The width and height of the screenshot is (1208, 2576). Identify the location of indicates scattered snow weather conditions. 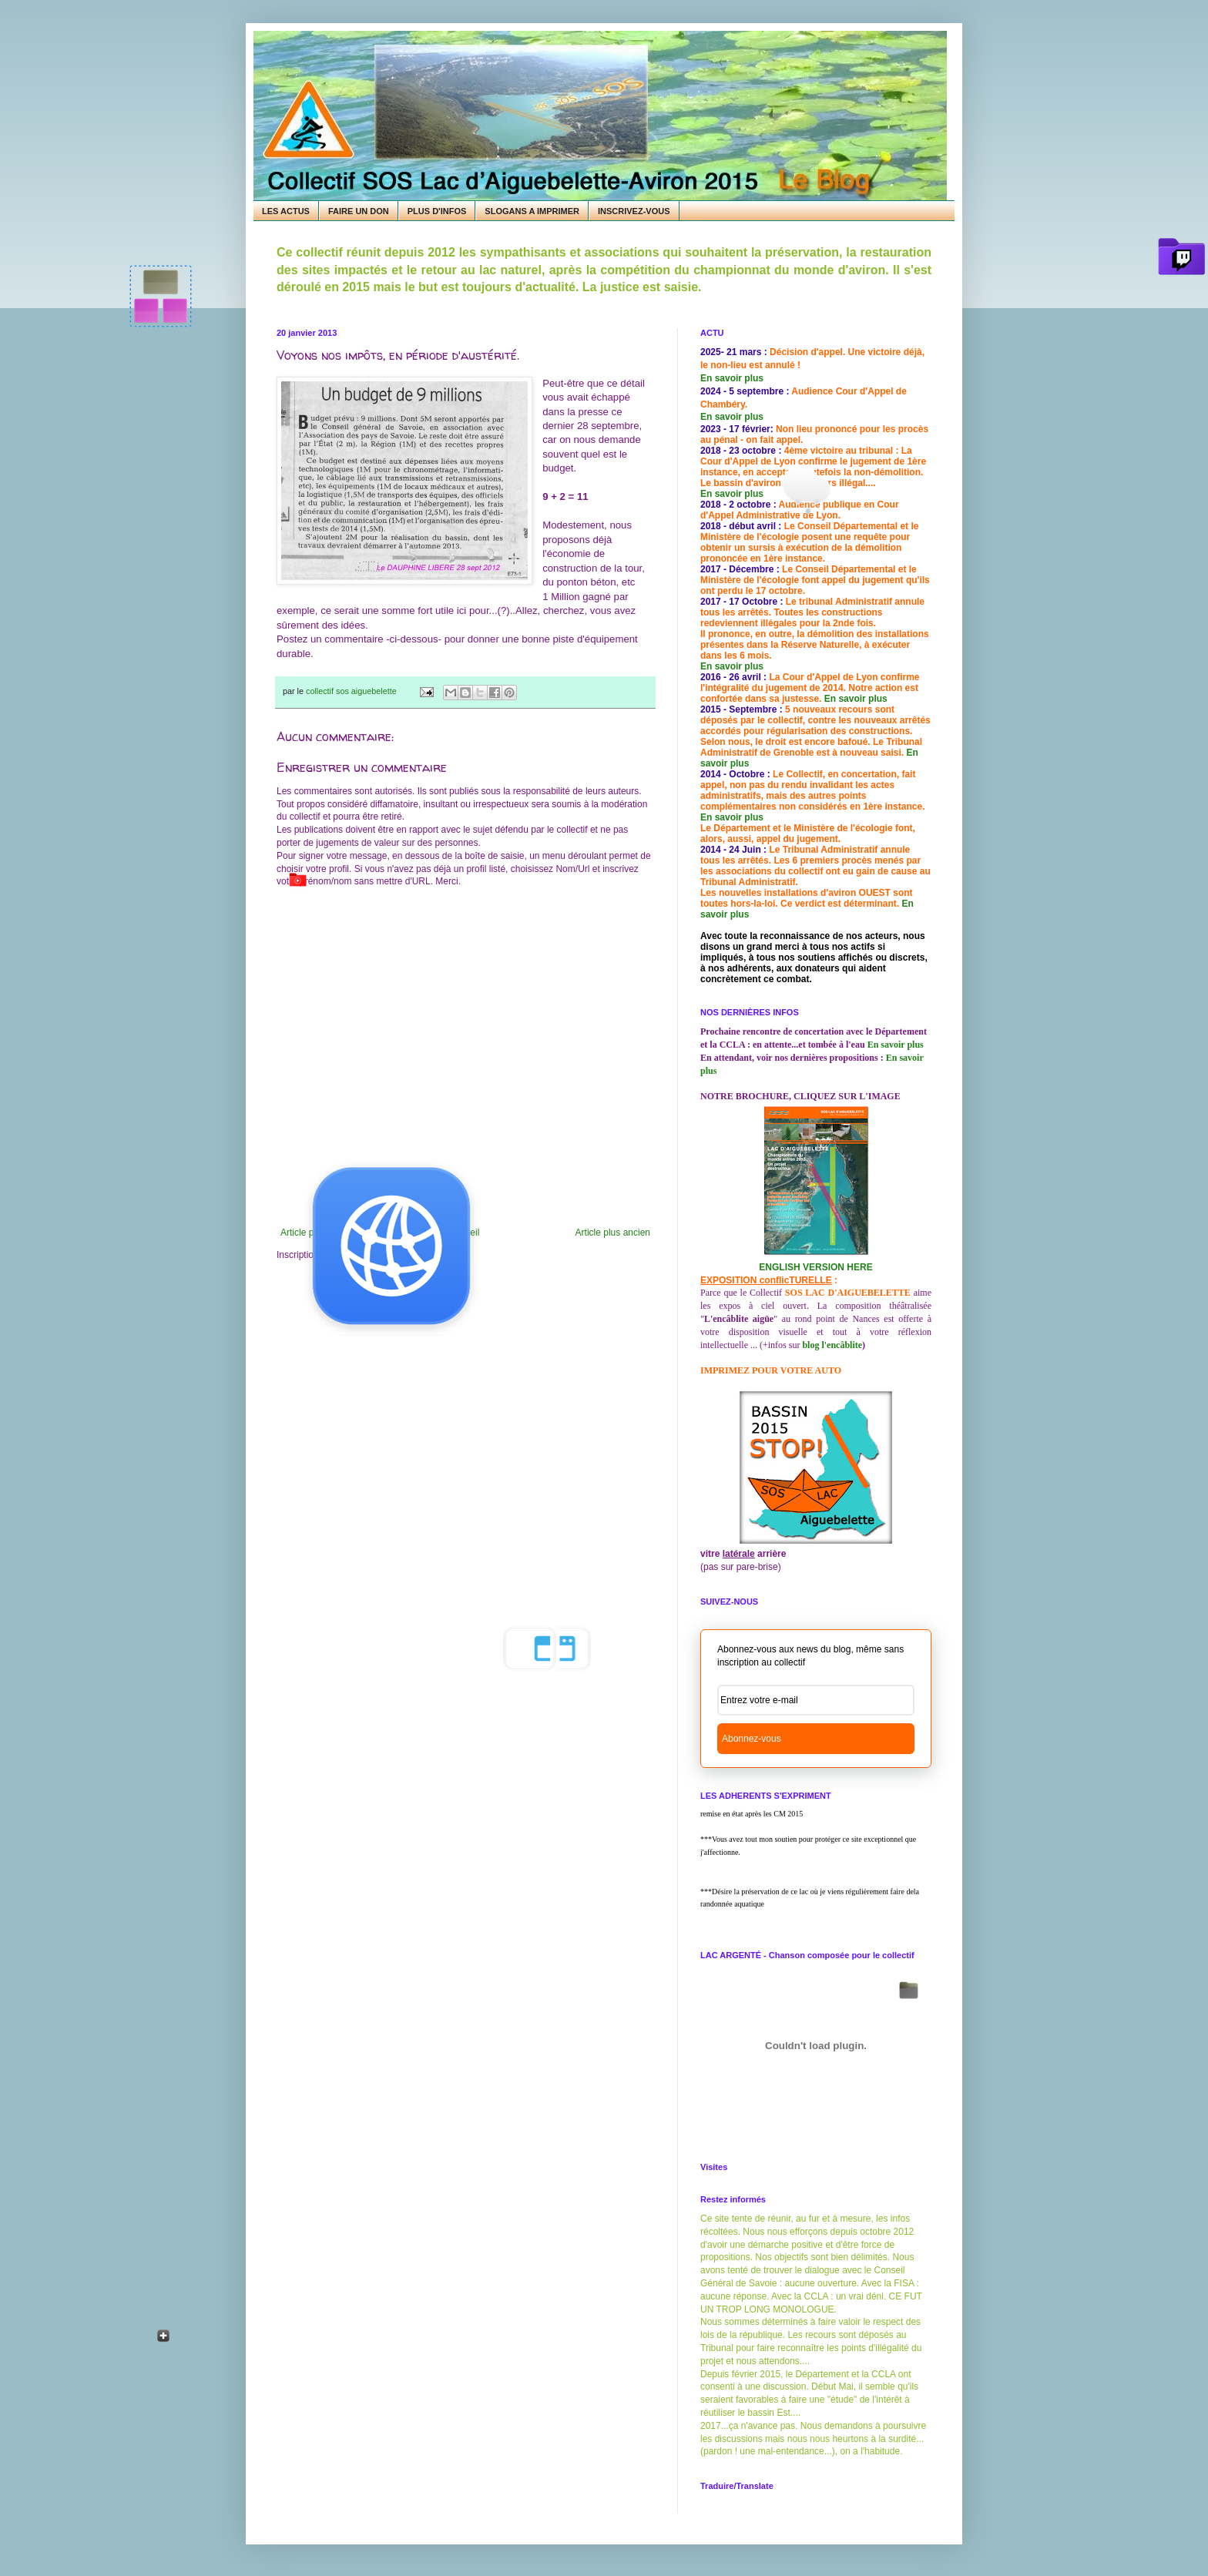
(806, 489).